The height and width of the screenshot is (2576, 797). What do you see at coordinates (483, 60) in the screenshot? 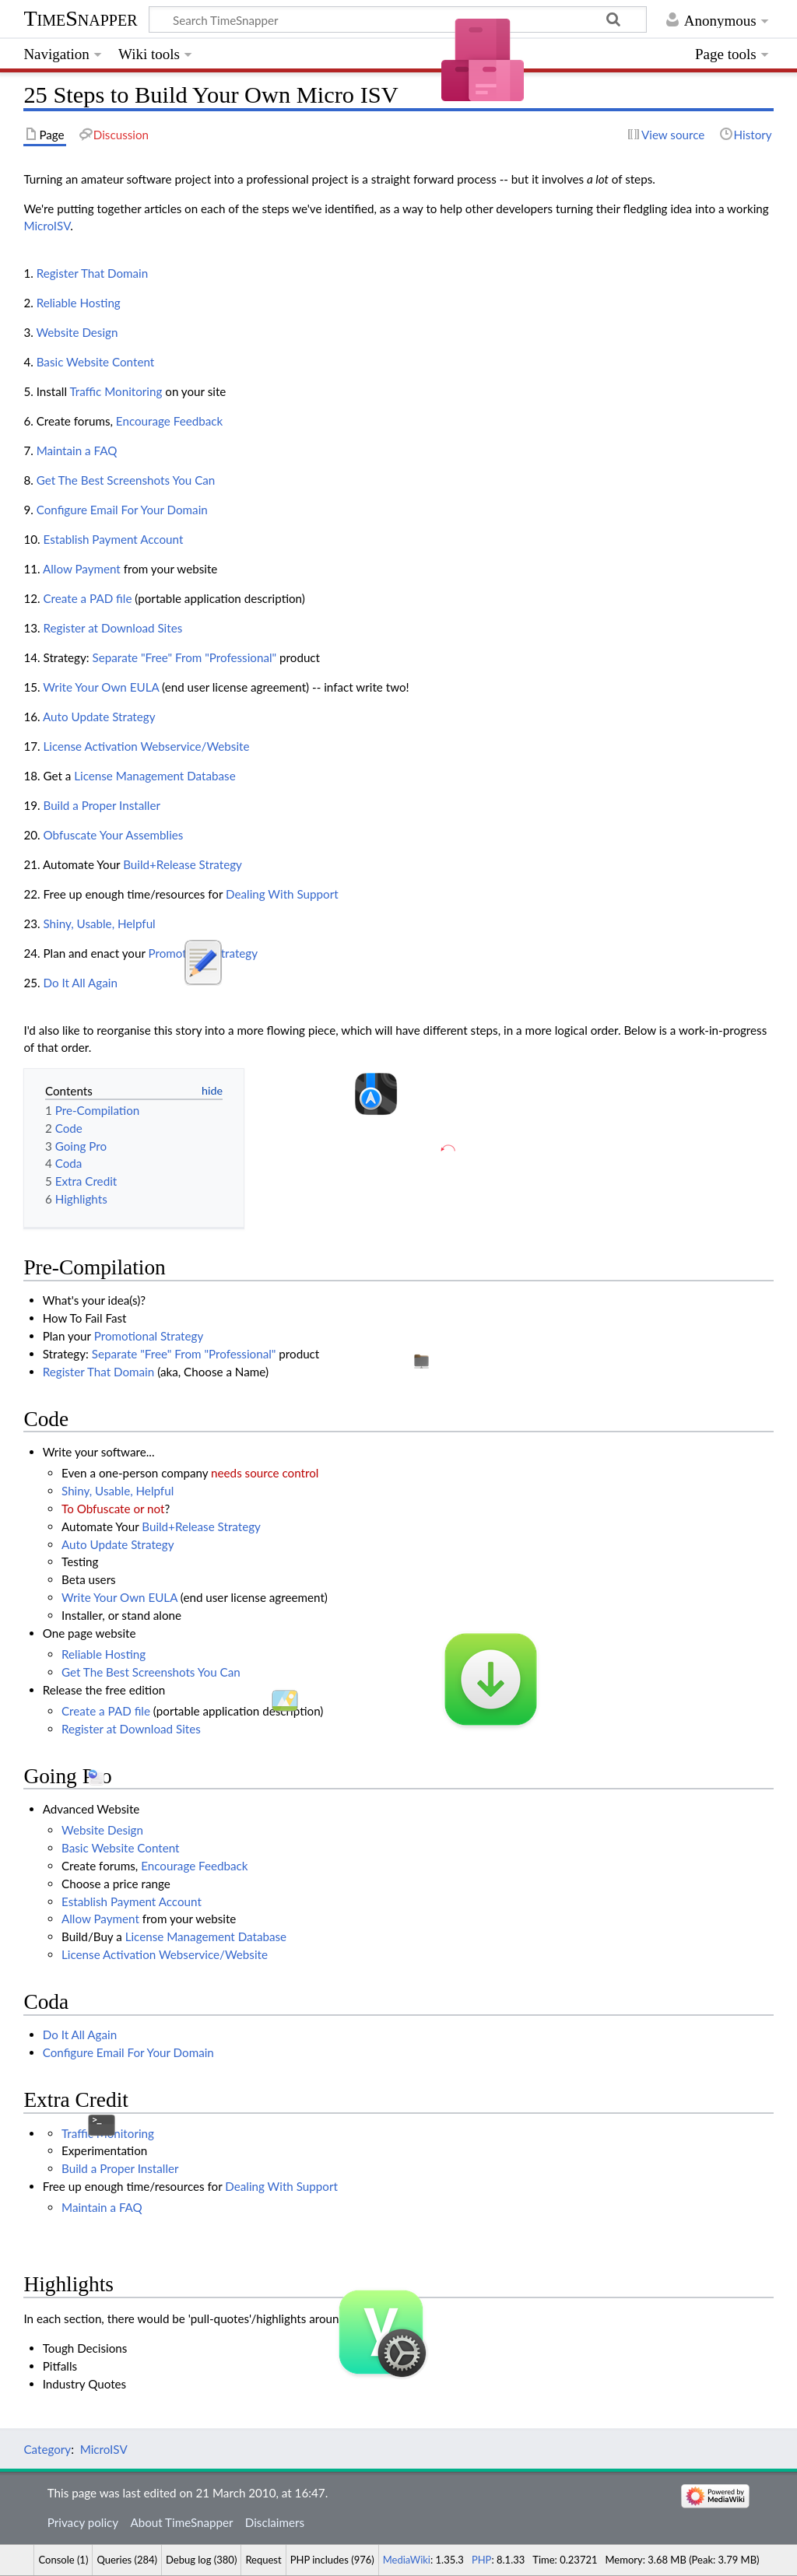
I see `open the artifacts app` at bounding box center [483, 60].